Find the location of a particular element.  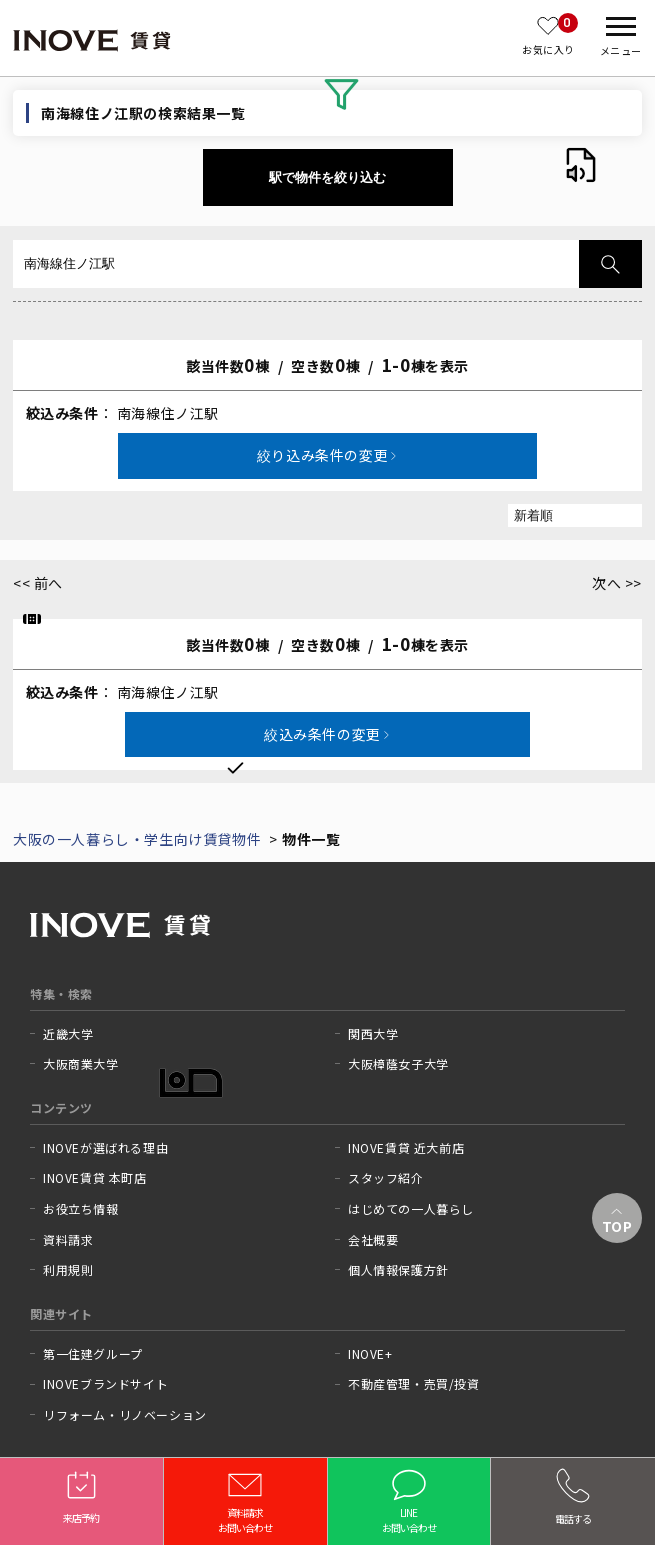

confirm or submit an action is located at coordinates (235, 767).